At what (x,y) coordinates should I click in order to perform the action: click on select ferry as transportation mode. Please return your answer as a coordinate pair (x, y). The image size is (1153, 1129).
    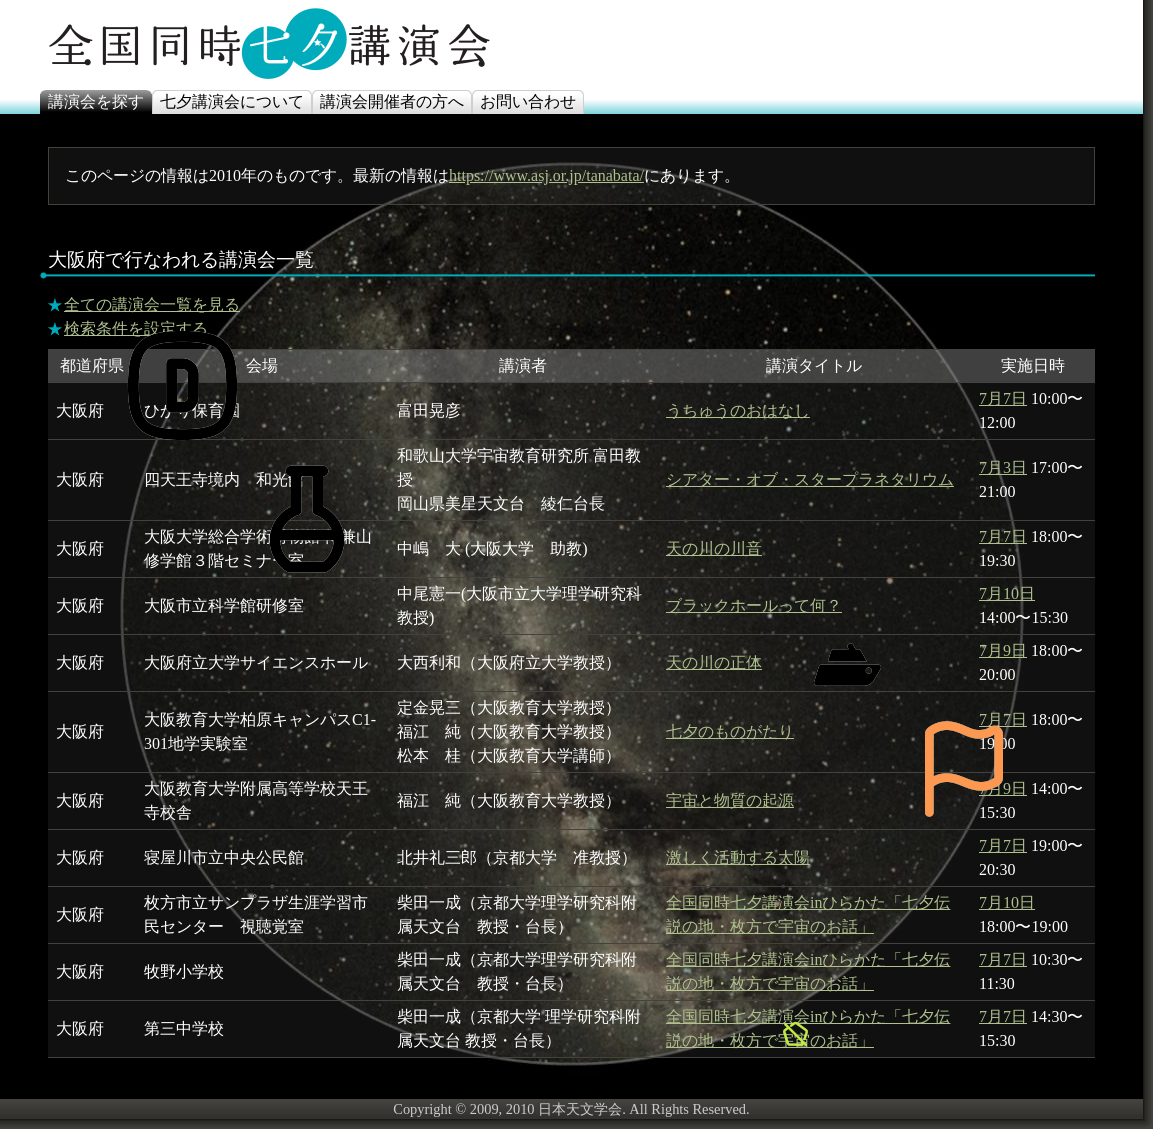
    Looking at the image, I should click on (847, 664).